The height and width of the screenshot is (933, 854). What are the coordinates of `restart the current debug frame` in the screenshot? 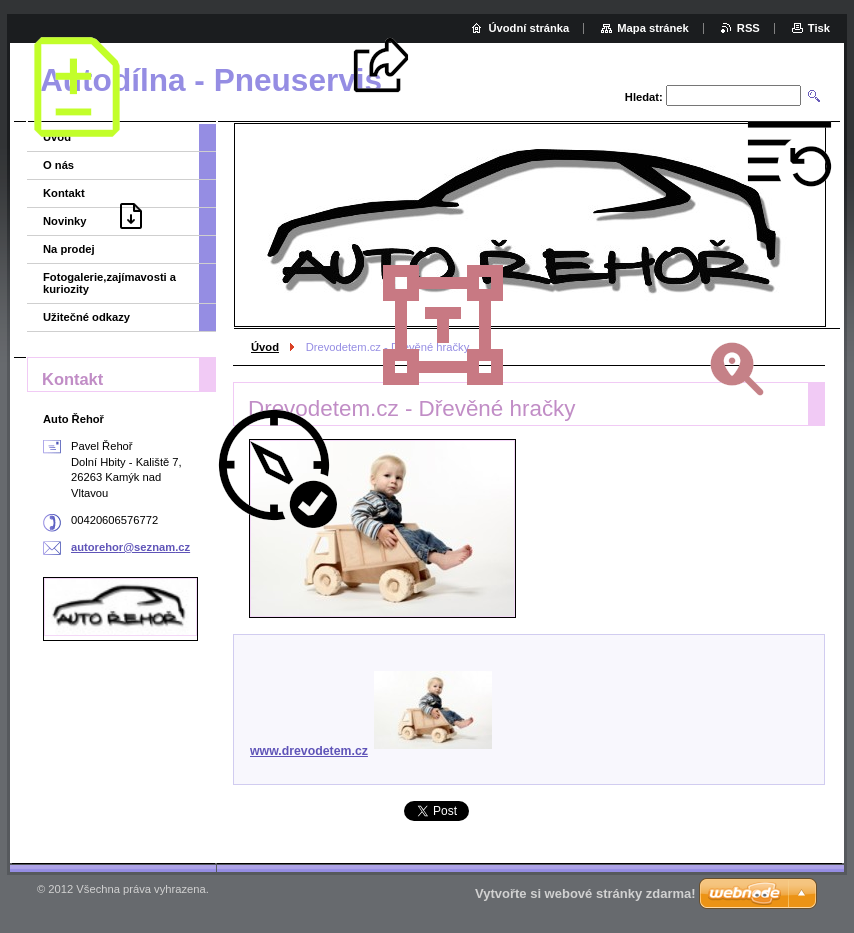 It's located at (789, 151).